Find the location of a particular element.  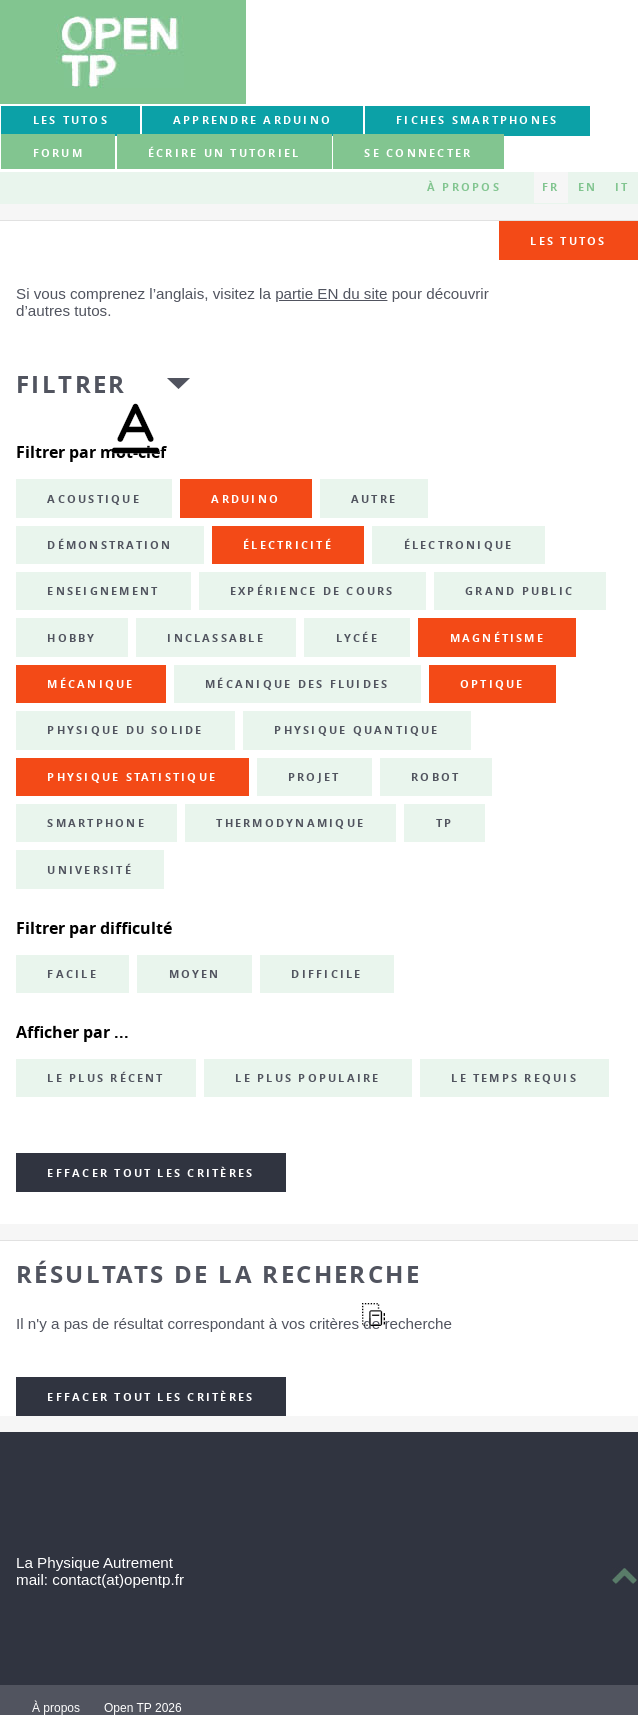

apply underline formatting to text is located at coordinates (135, 429).